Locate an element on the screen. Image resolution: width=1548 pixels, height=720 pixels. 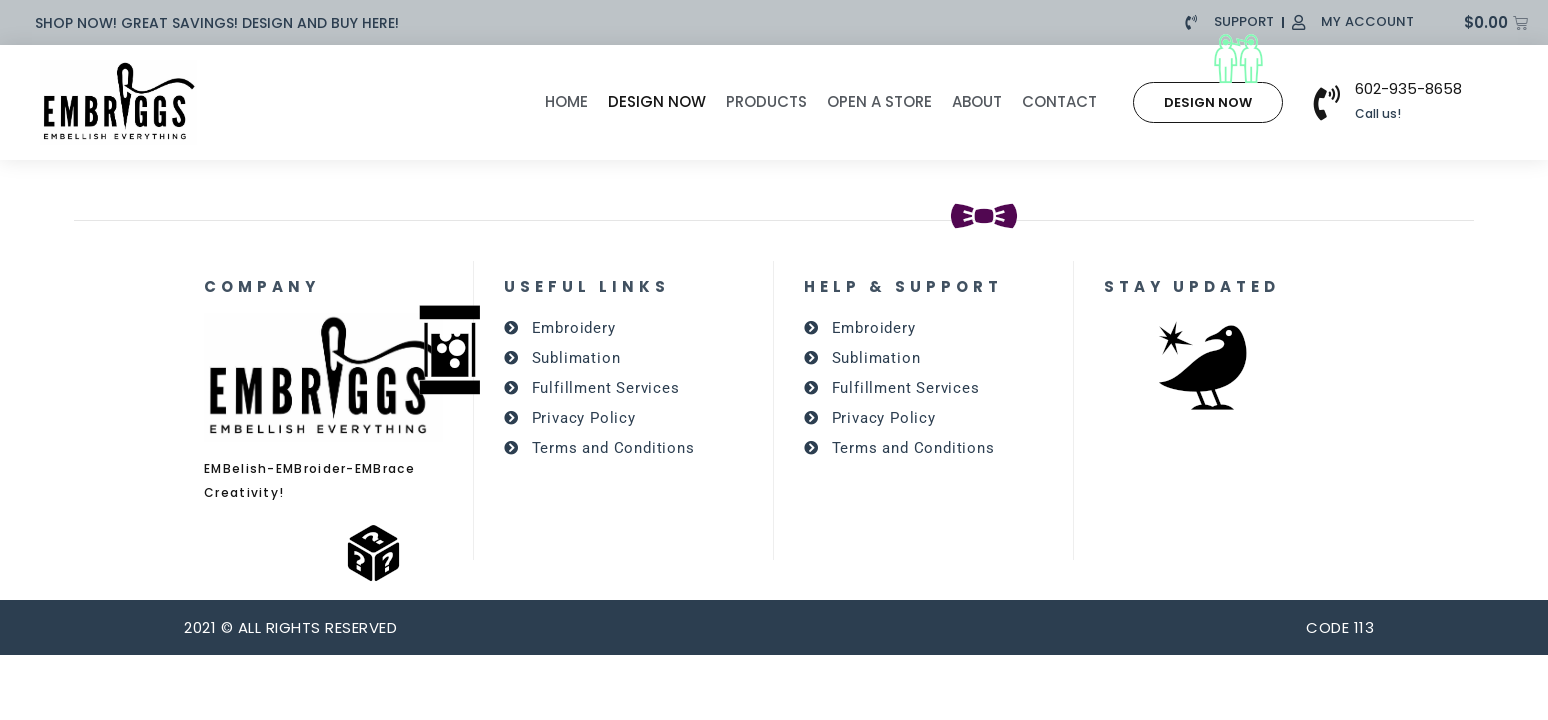
view chemical storage or tank status is located at coordinates (449, 350).